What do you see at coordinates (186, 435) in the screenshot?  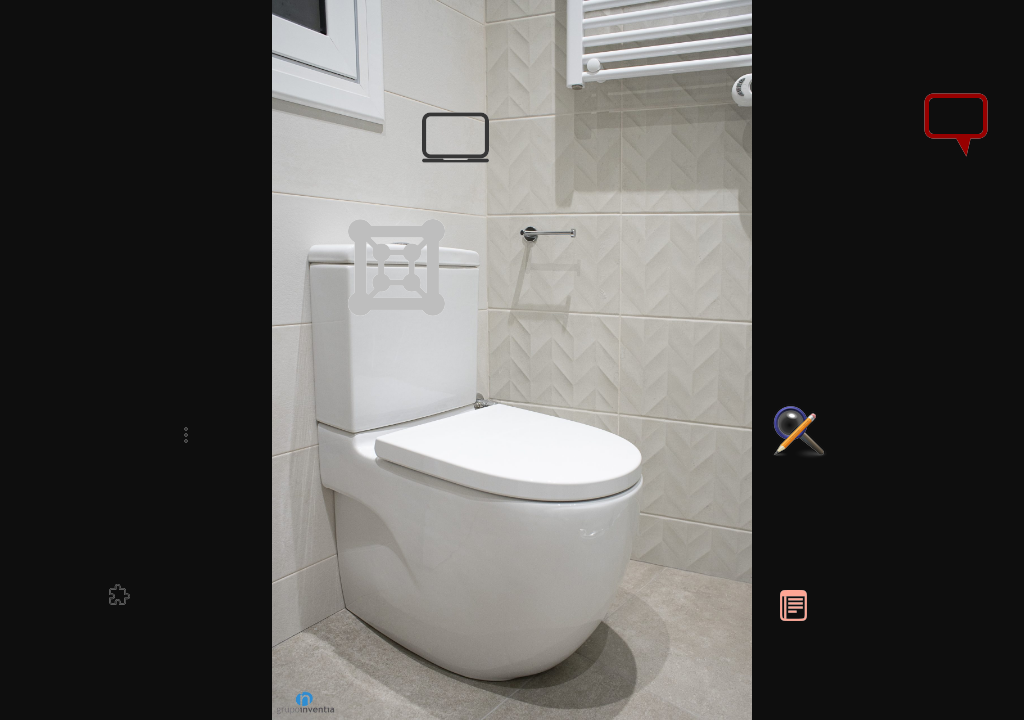 I see `access more options or settings` at bounding box center [186, 435].